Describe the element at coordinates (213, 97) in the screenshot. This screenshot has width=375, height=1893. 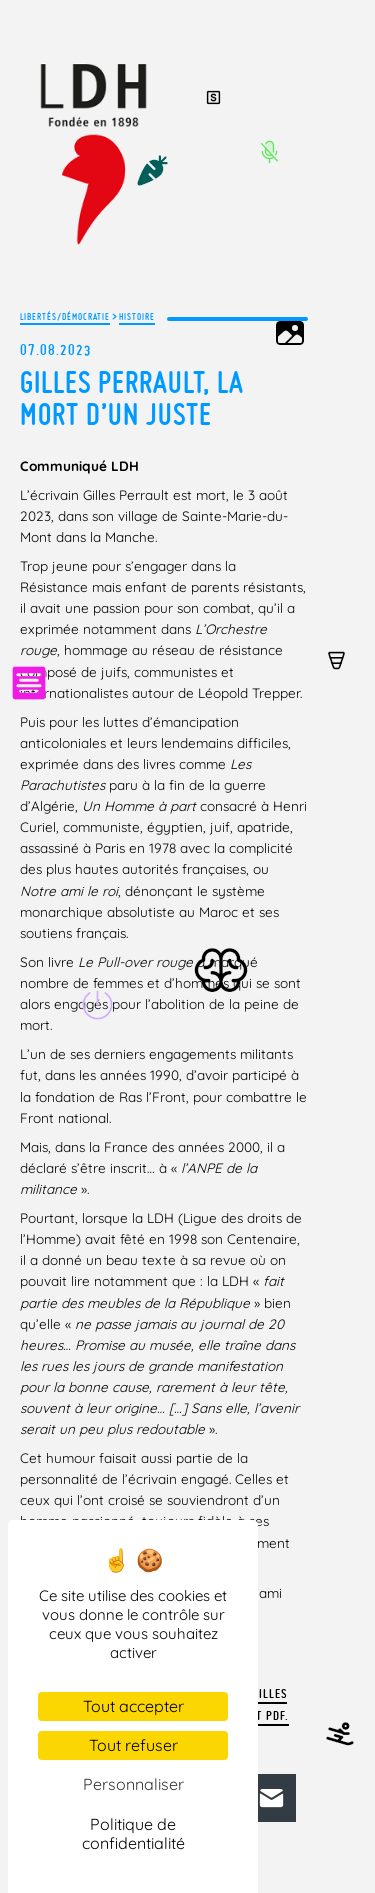
I see `access Stripe payment settings` at that location.